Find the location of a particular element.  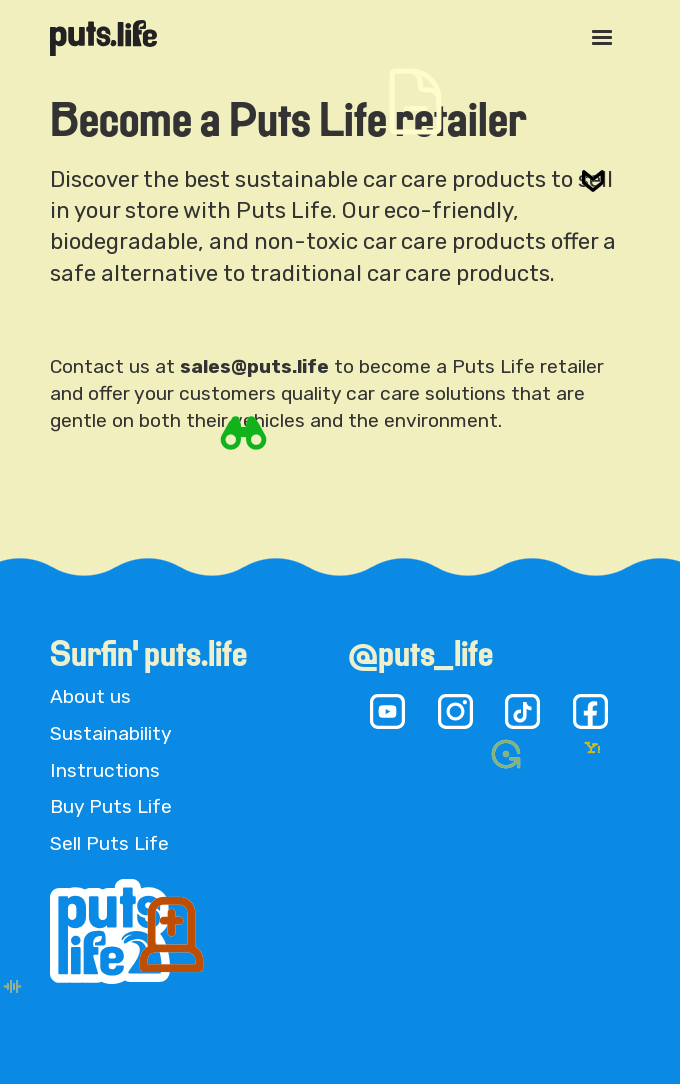

view battery circuit or power connection status is located at coordinates (12, 986).